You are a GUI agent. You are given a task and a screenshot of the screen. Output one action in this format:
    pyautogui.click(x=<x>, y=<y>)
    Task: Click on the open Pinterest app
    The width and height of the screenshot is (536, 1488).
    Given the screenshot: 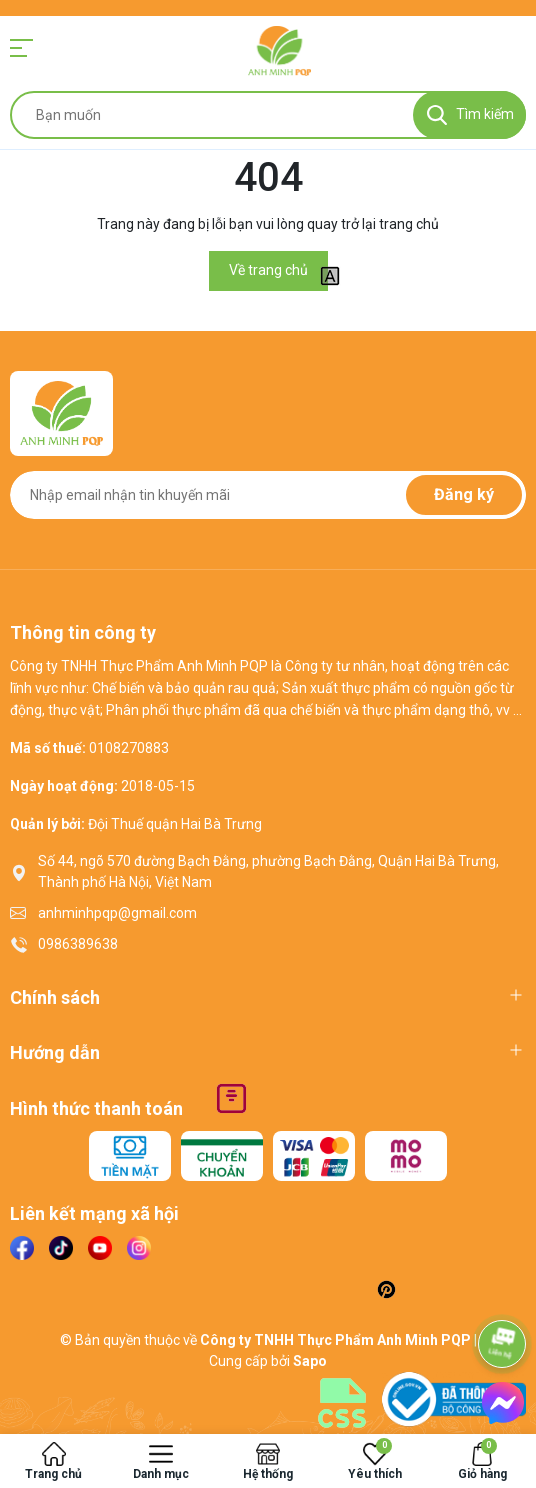 What is the action you would take?
    pyautogui.click(x=386, y=1289)
    